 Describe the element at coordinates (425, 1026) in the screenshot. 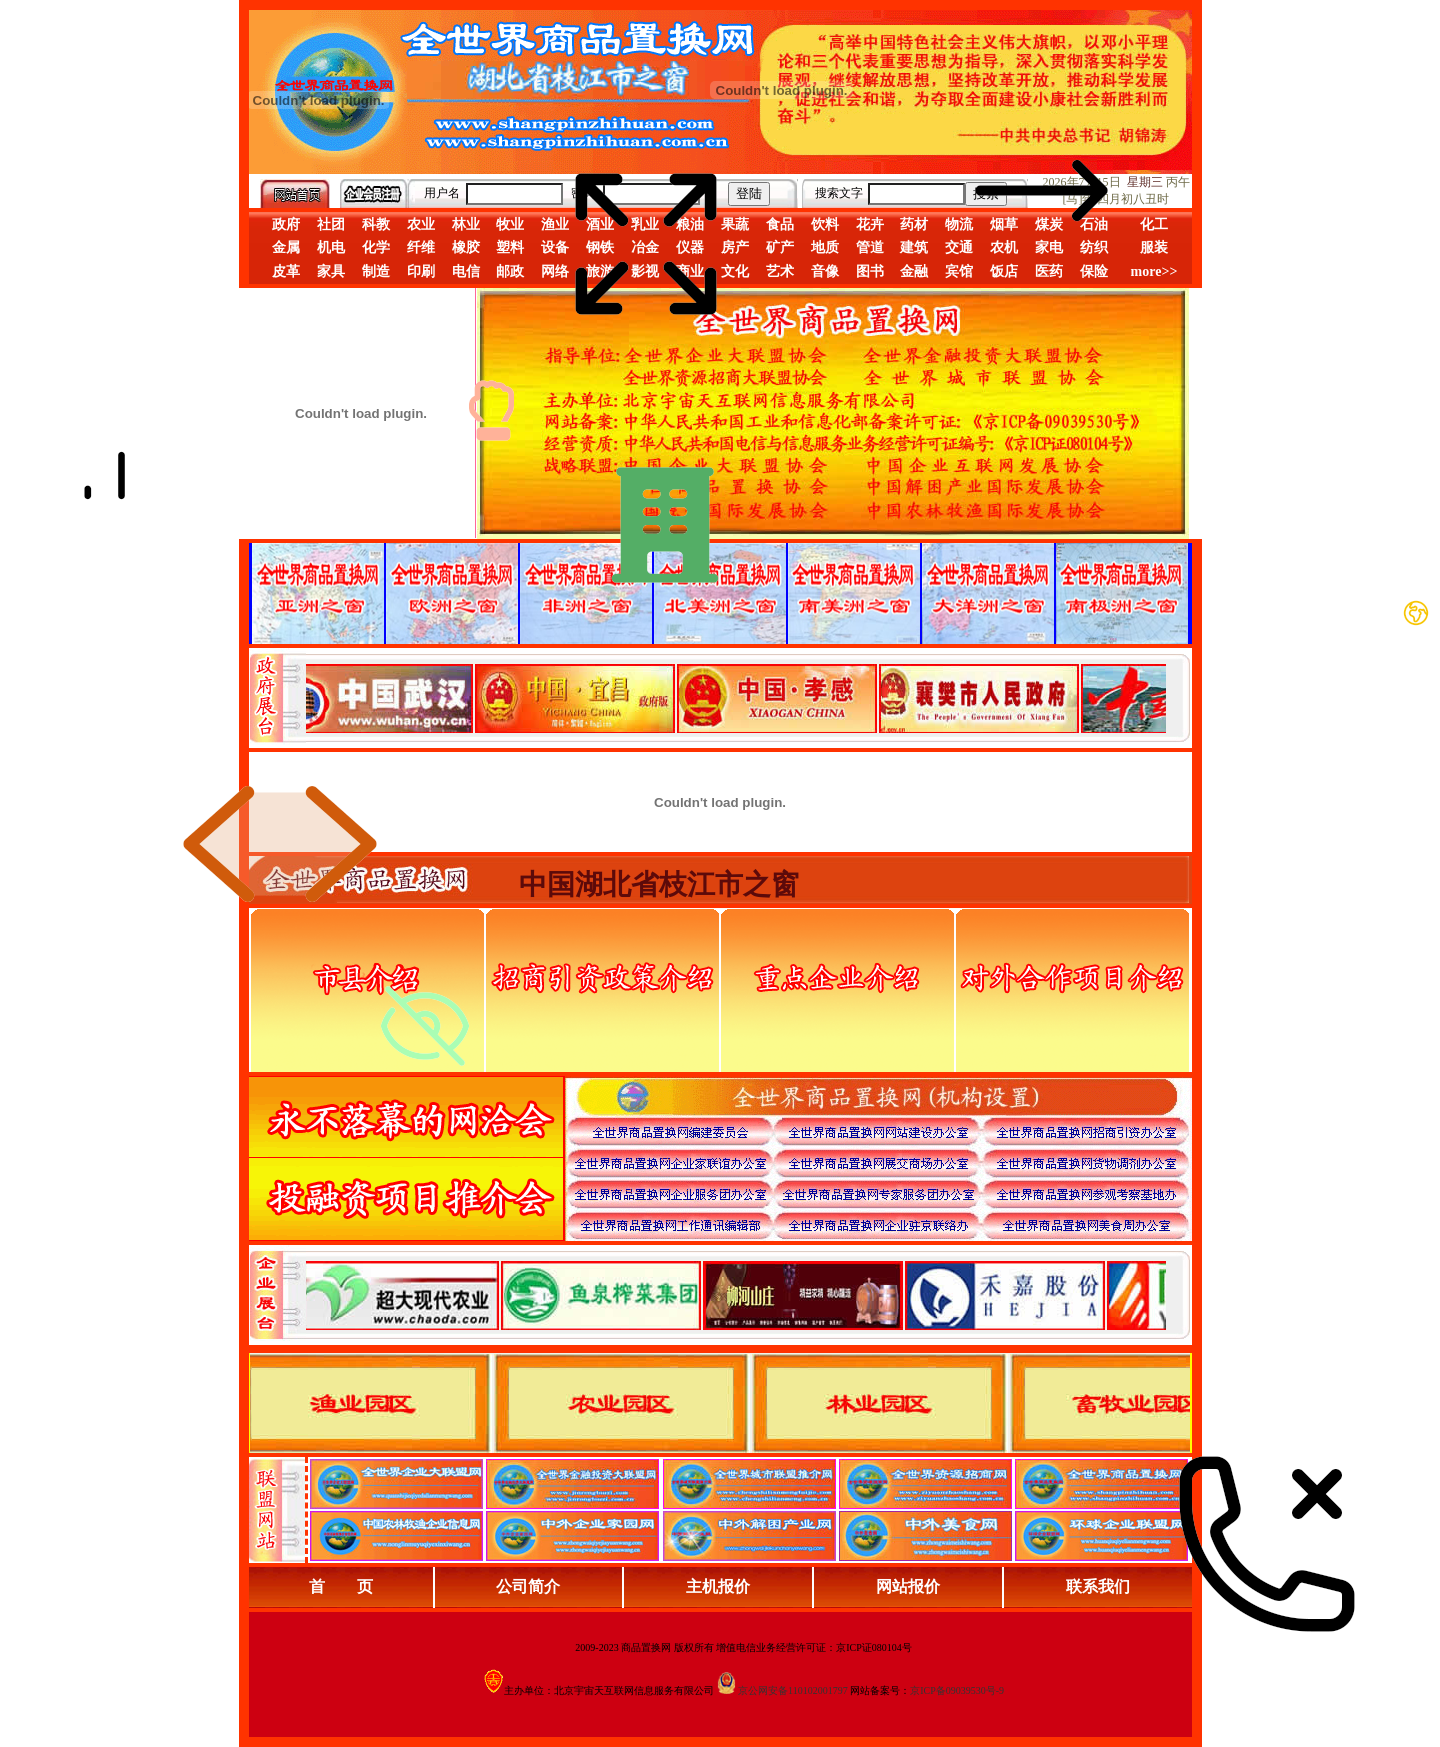

I see `hide password or sensitive content` at that location.